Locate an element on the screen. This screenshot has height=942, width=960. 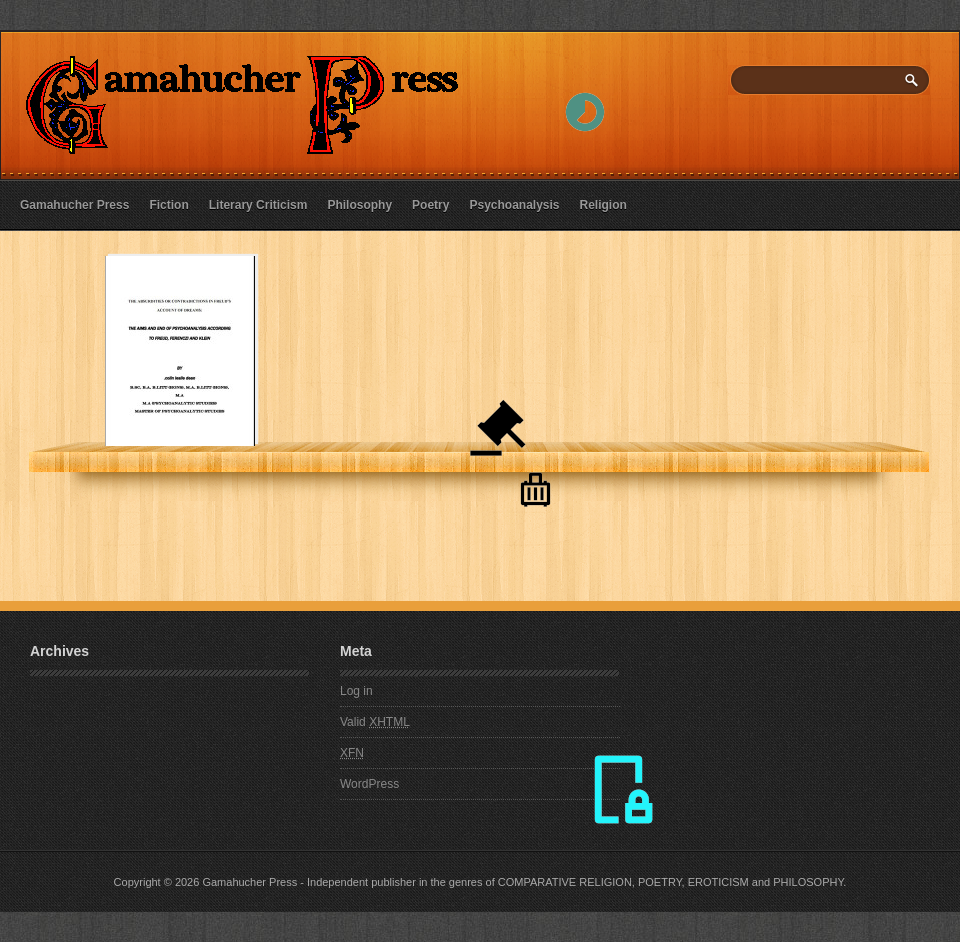
place a bid on an auction item is located at coordinates (496, 429).